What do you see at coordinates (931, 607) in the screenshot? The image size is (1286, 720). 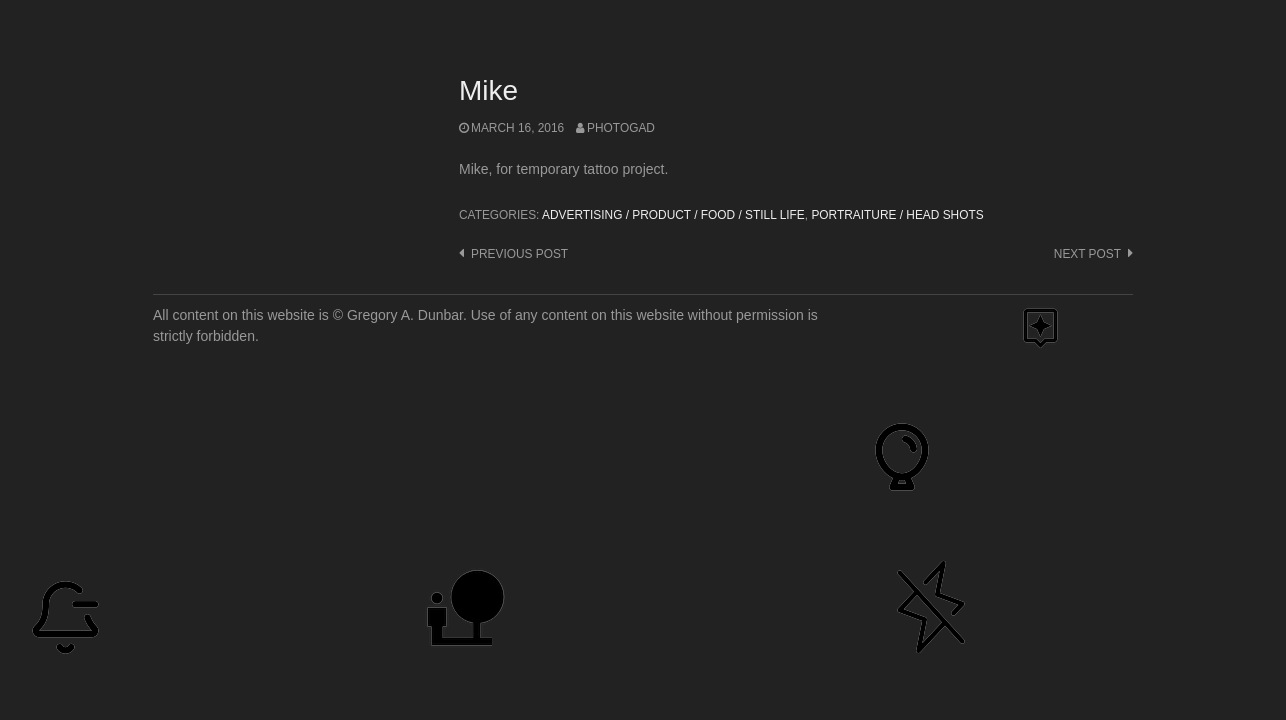 I see `disable flash or lightning mode` at bounding box center [931, 607].